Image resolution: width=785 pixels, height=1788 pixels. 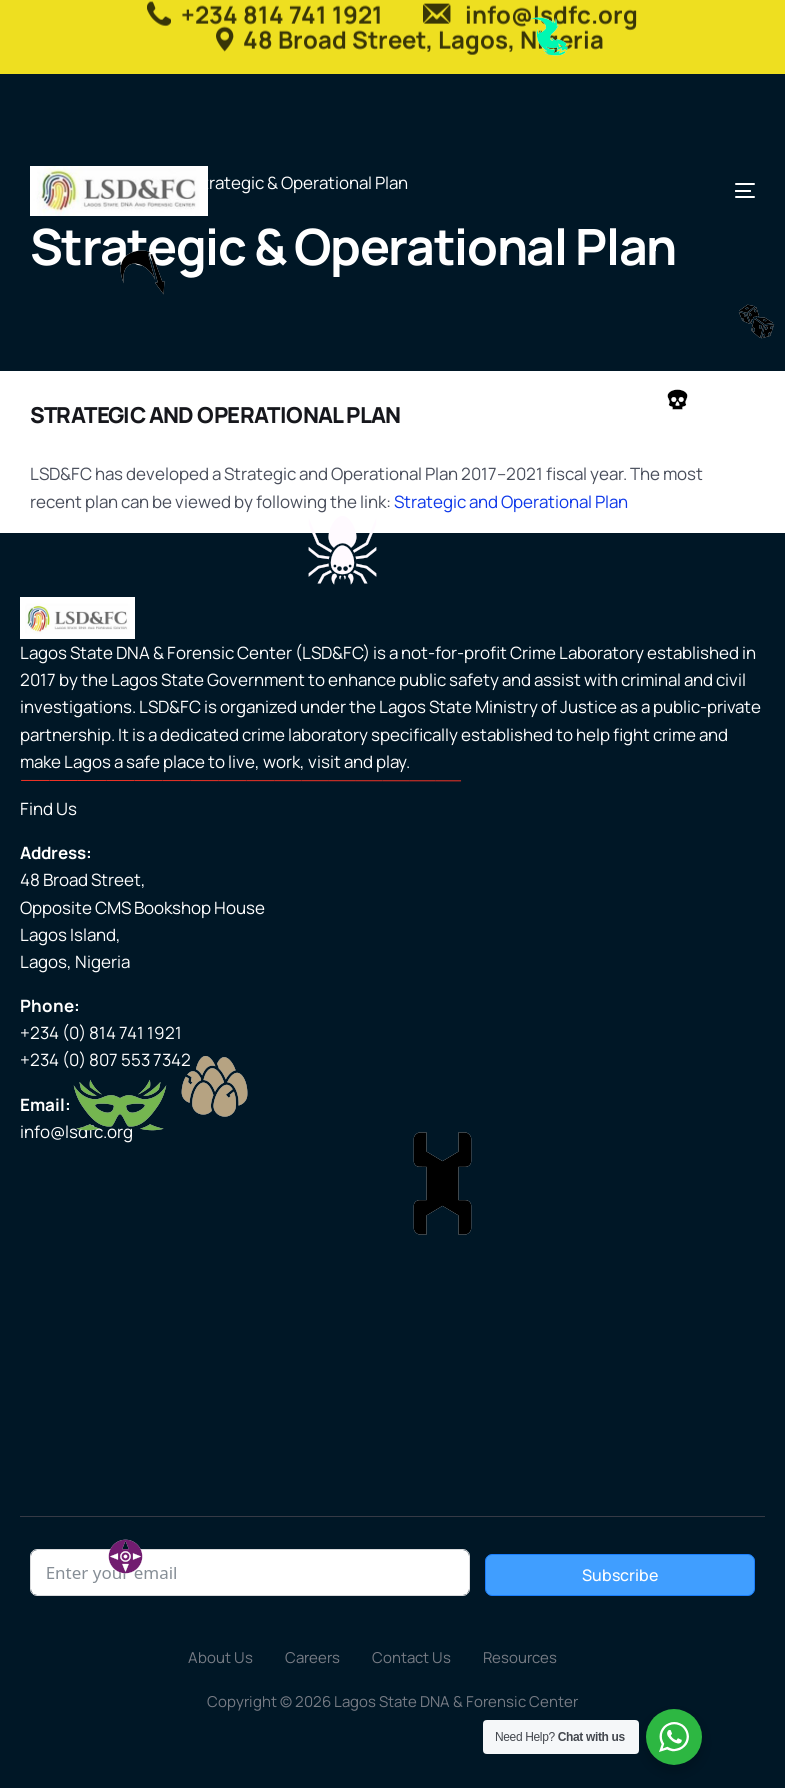 What do you see at coordinates (442, 1183) in the screenshot?
I see `access settings or configuration options` at bounding box center [442, 1183].